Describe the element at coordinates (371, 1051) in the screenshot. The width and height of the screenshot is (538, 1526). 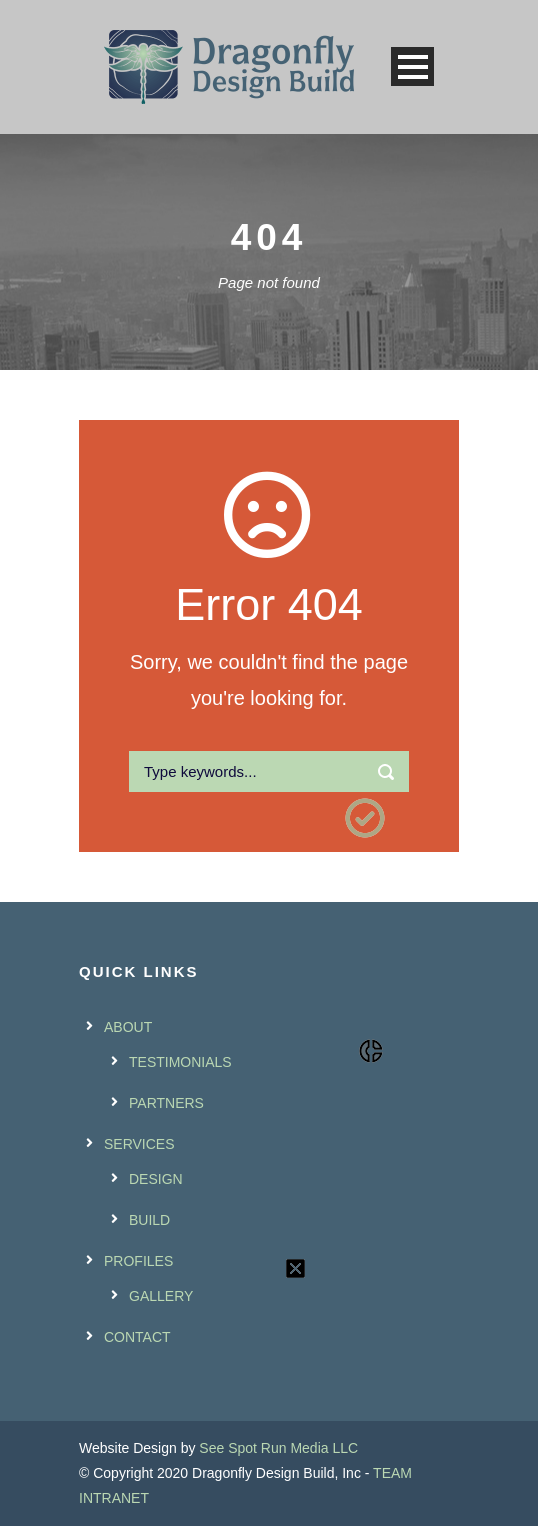
I see `view analytics or statistics breakdown` at that location.